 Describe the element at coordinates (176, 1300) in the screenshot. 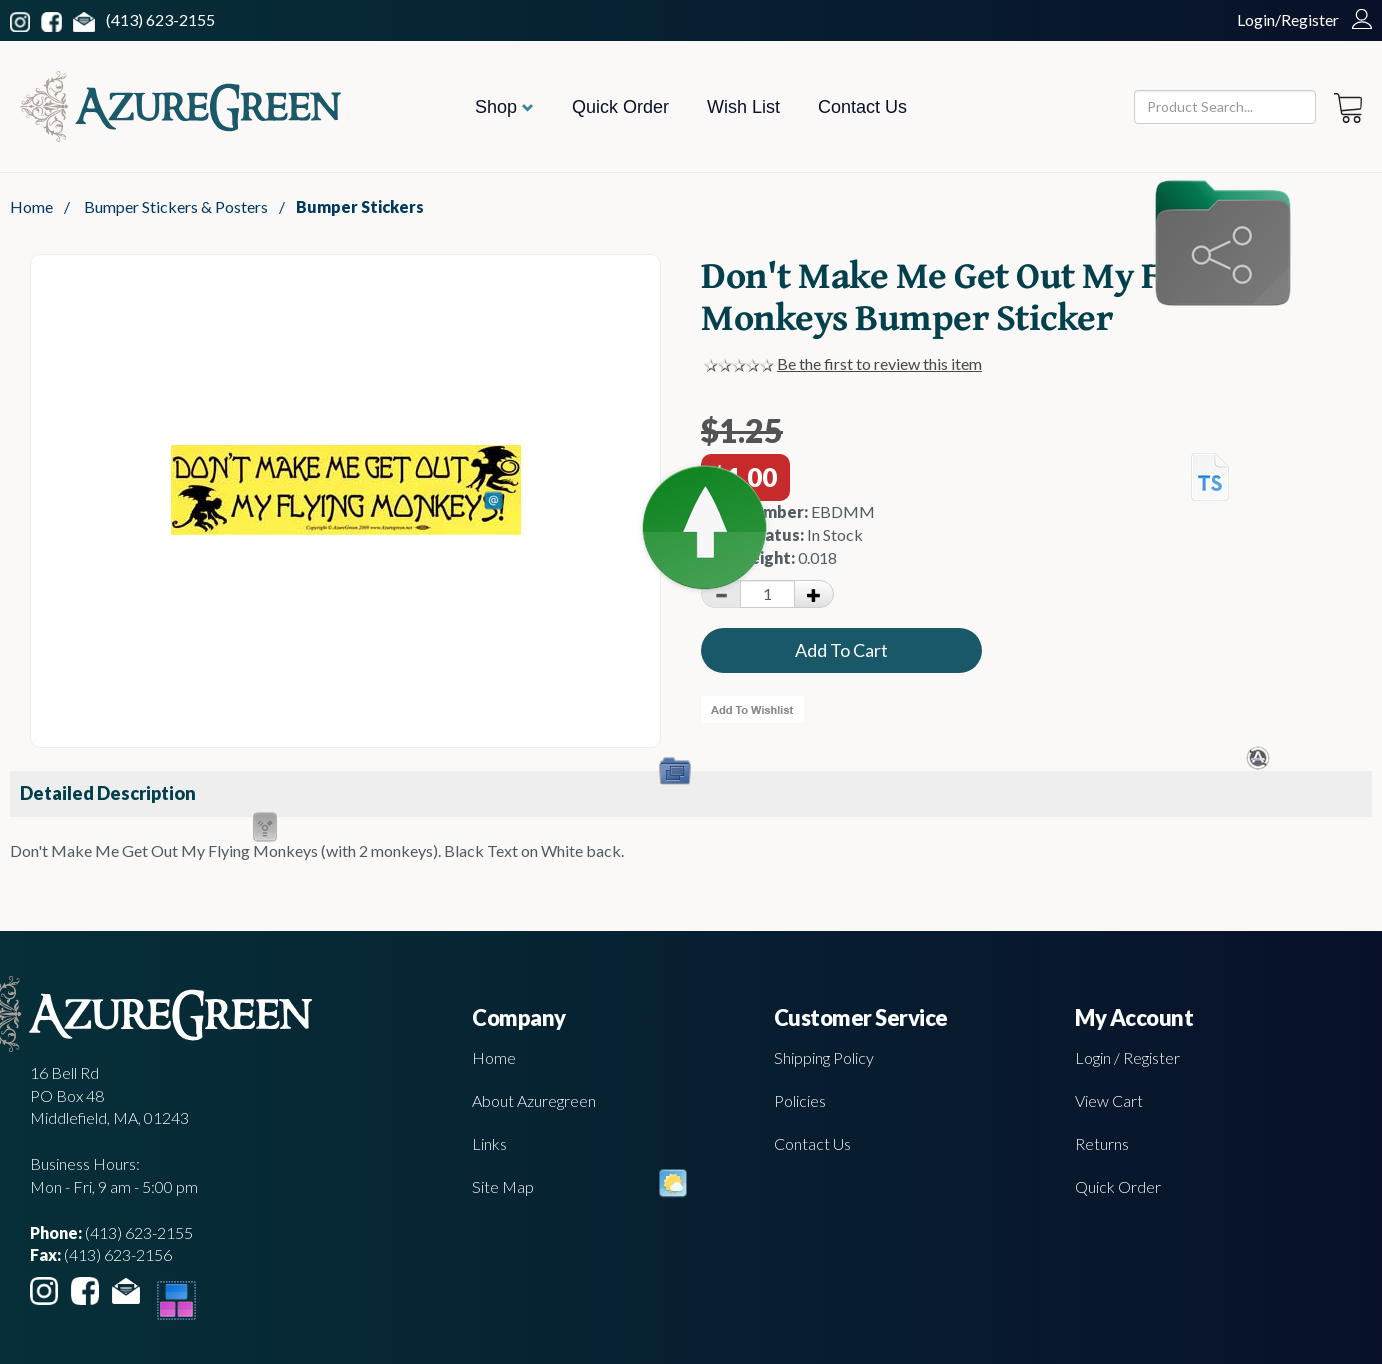

I see `select all items in the current view` at that location.